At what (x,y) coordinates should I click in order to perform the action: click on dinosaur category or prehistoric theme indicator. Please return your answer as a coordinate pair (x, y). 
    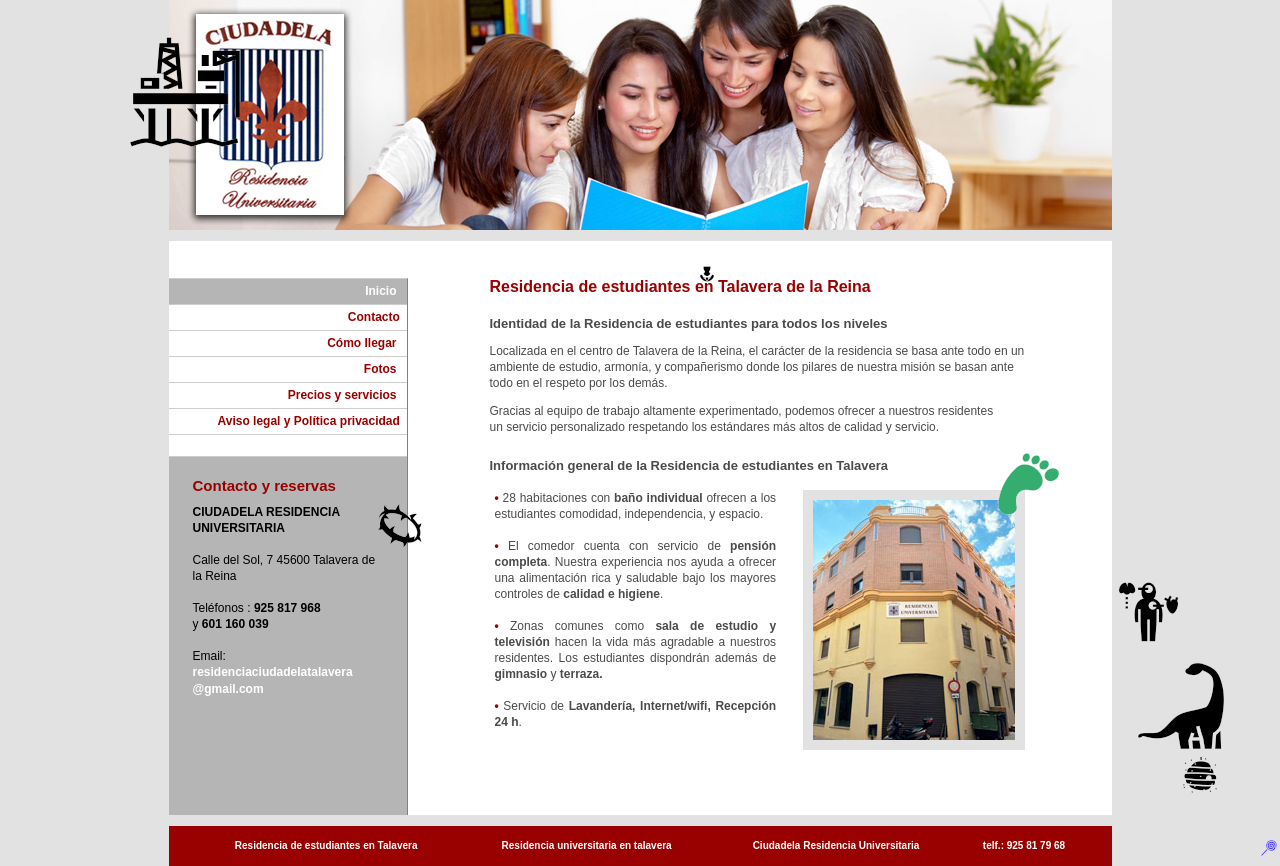
    Looking at the image, I should click on (1181, 706).